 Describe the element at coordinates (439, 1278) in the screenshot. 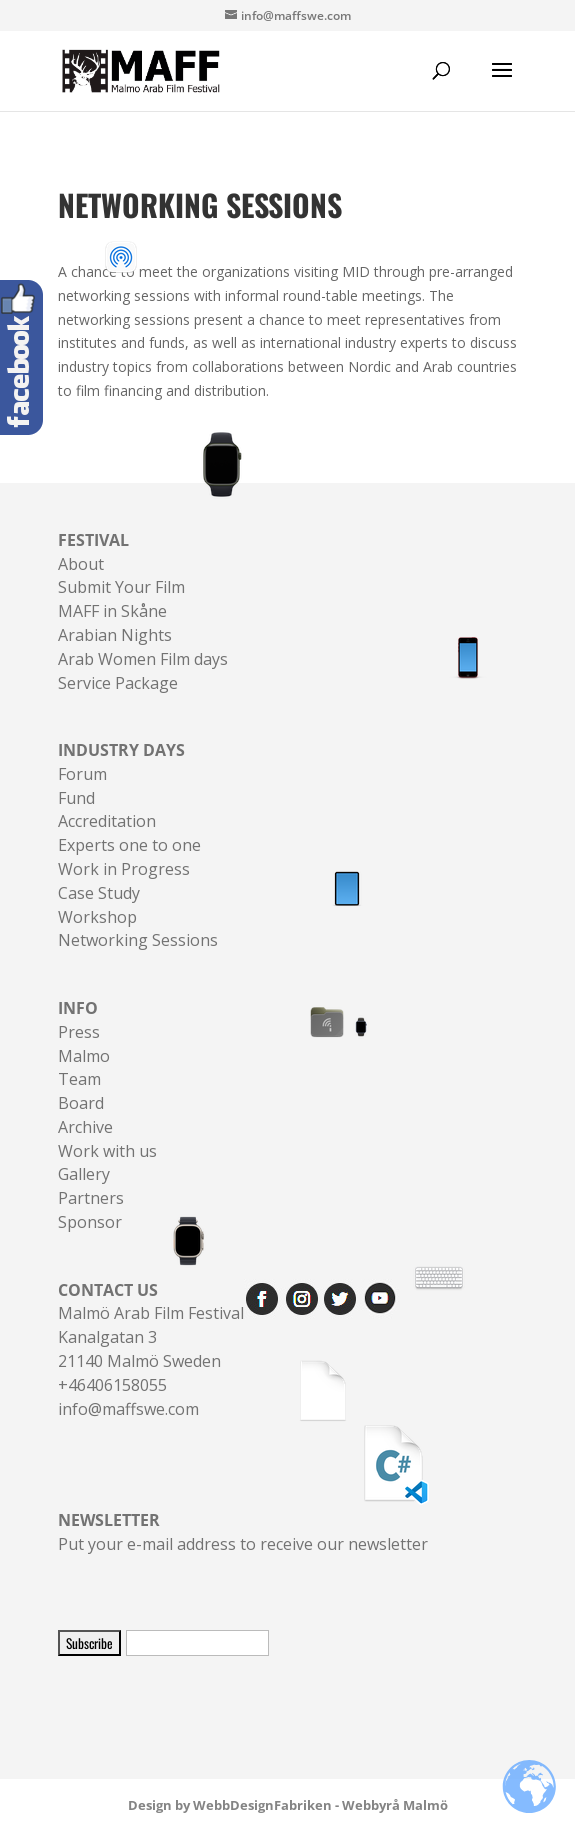

I see `indicates keyboard is connected` at that location.